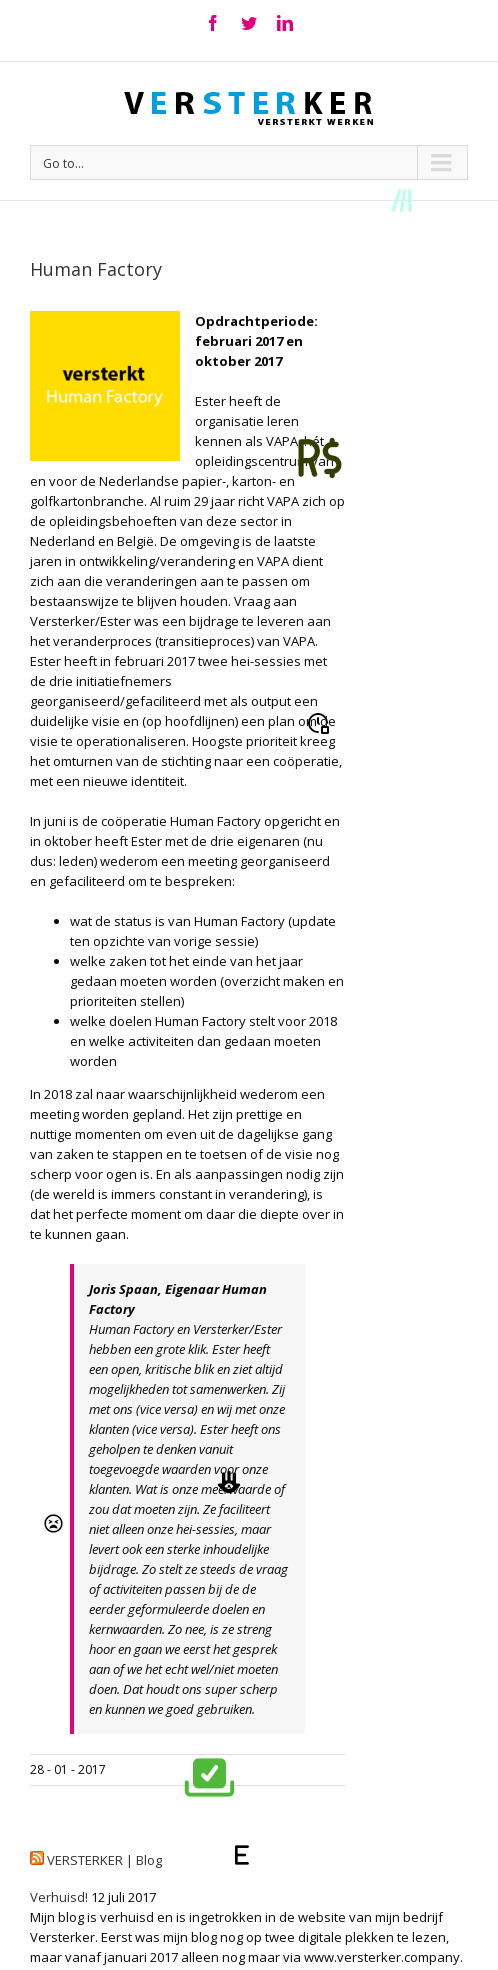 The image size is (498, 1970). I want to click on indicates user fatigue or exhaustion status, so click(53, 1523).